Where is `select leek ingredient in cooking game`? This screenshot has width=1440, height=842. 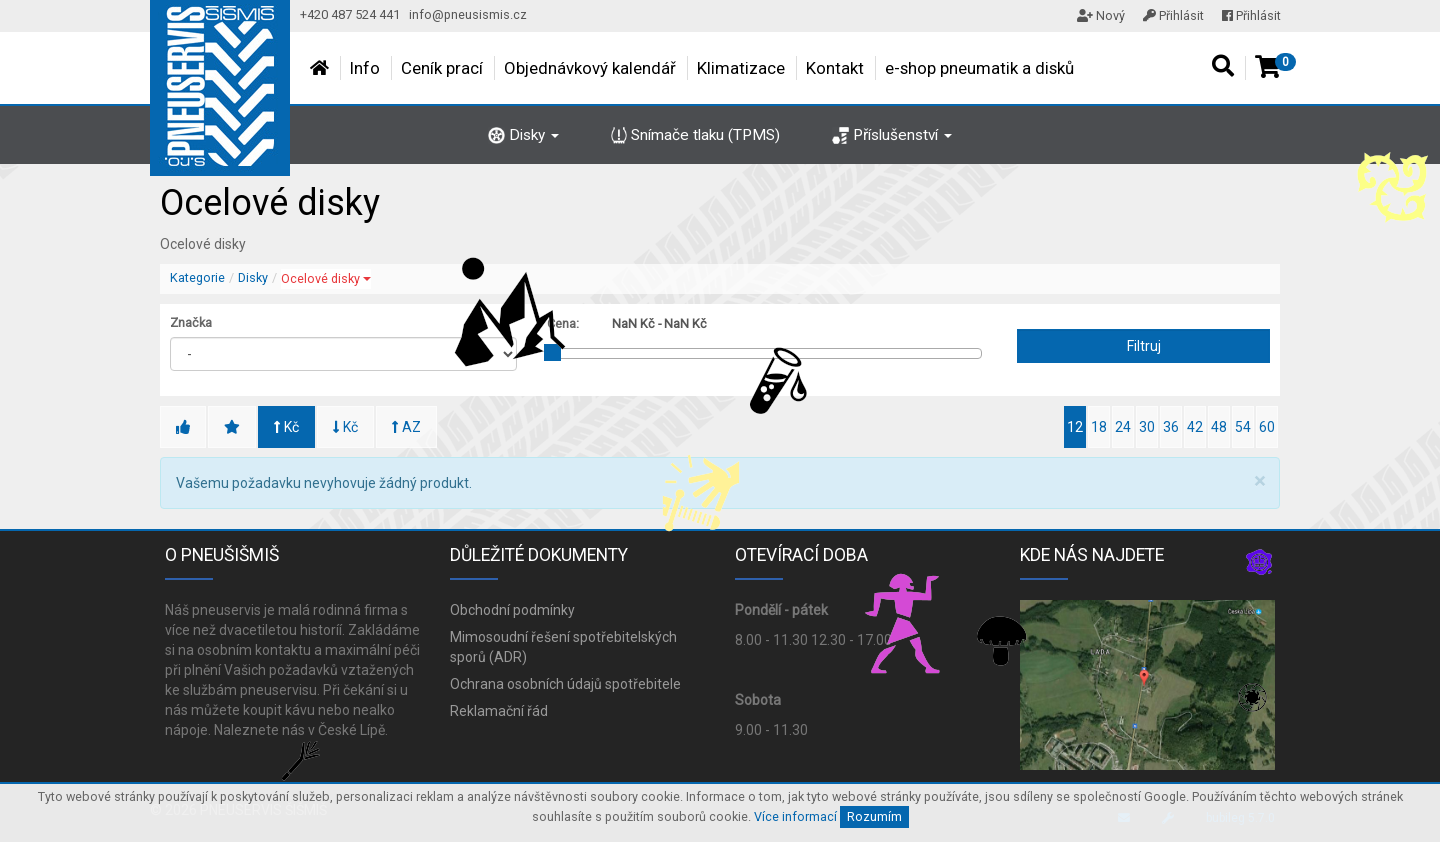
select leek ingredient in cooking game is located at coordinates (301, 761).